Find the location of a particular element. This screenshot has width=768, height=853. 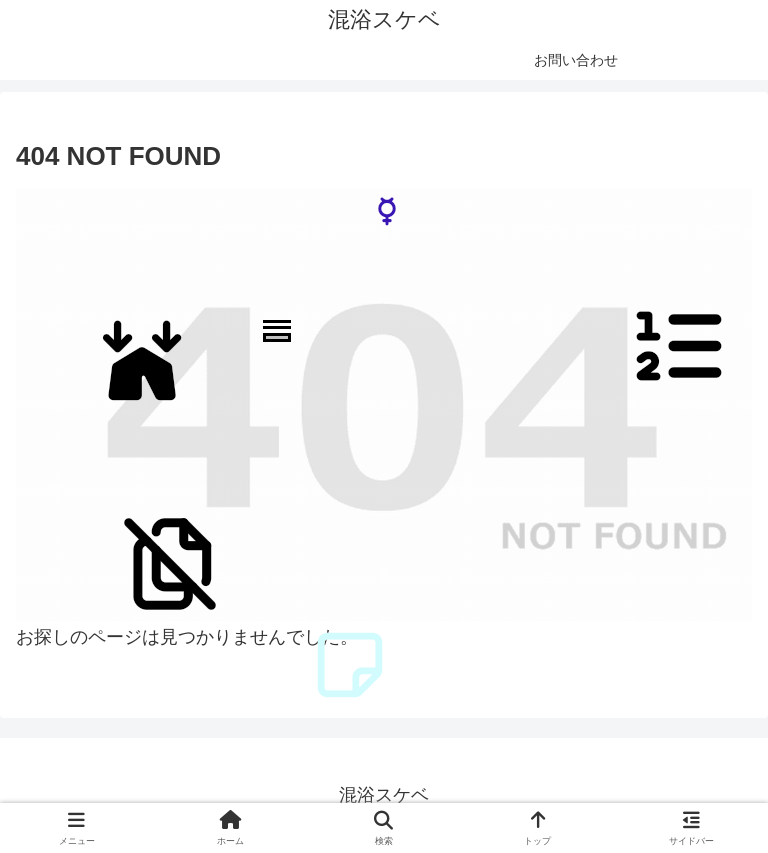

split view horizontally is located at coordinates (277, 331).